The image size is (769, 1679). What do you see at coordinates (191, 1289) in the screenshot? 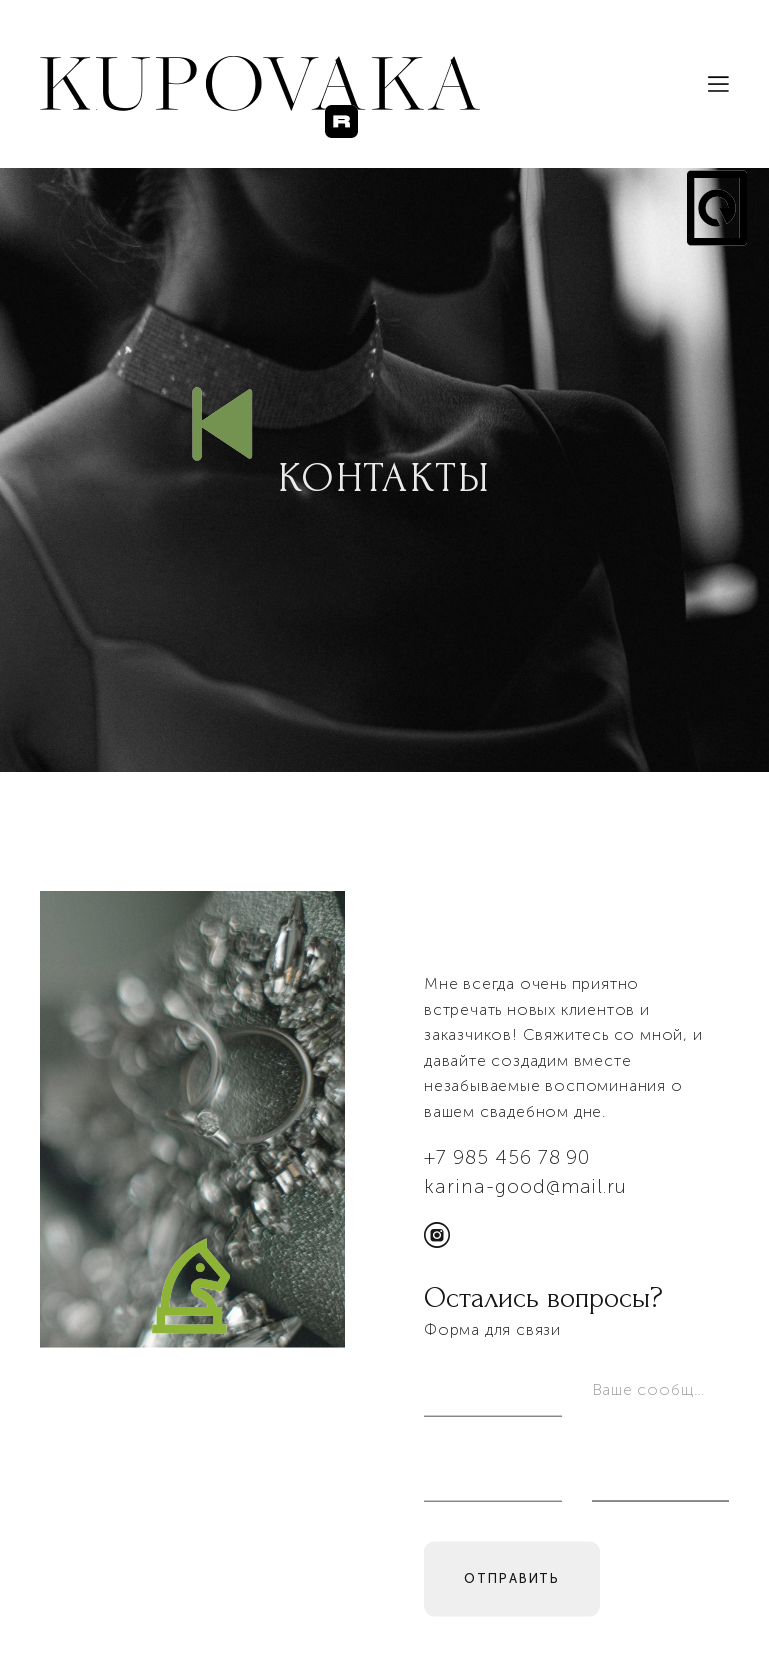
I see `play chess game` at bounding box center [191, 1289].